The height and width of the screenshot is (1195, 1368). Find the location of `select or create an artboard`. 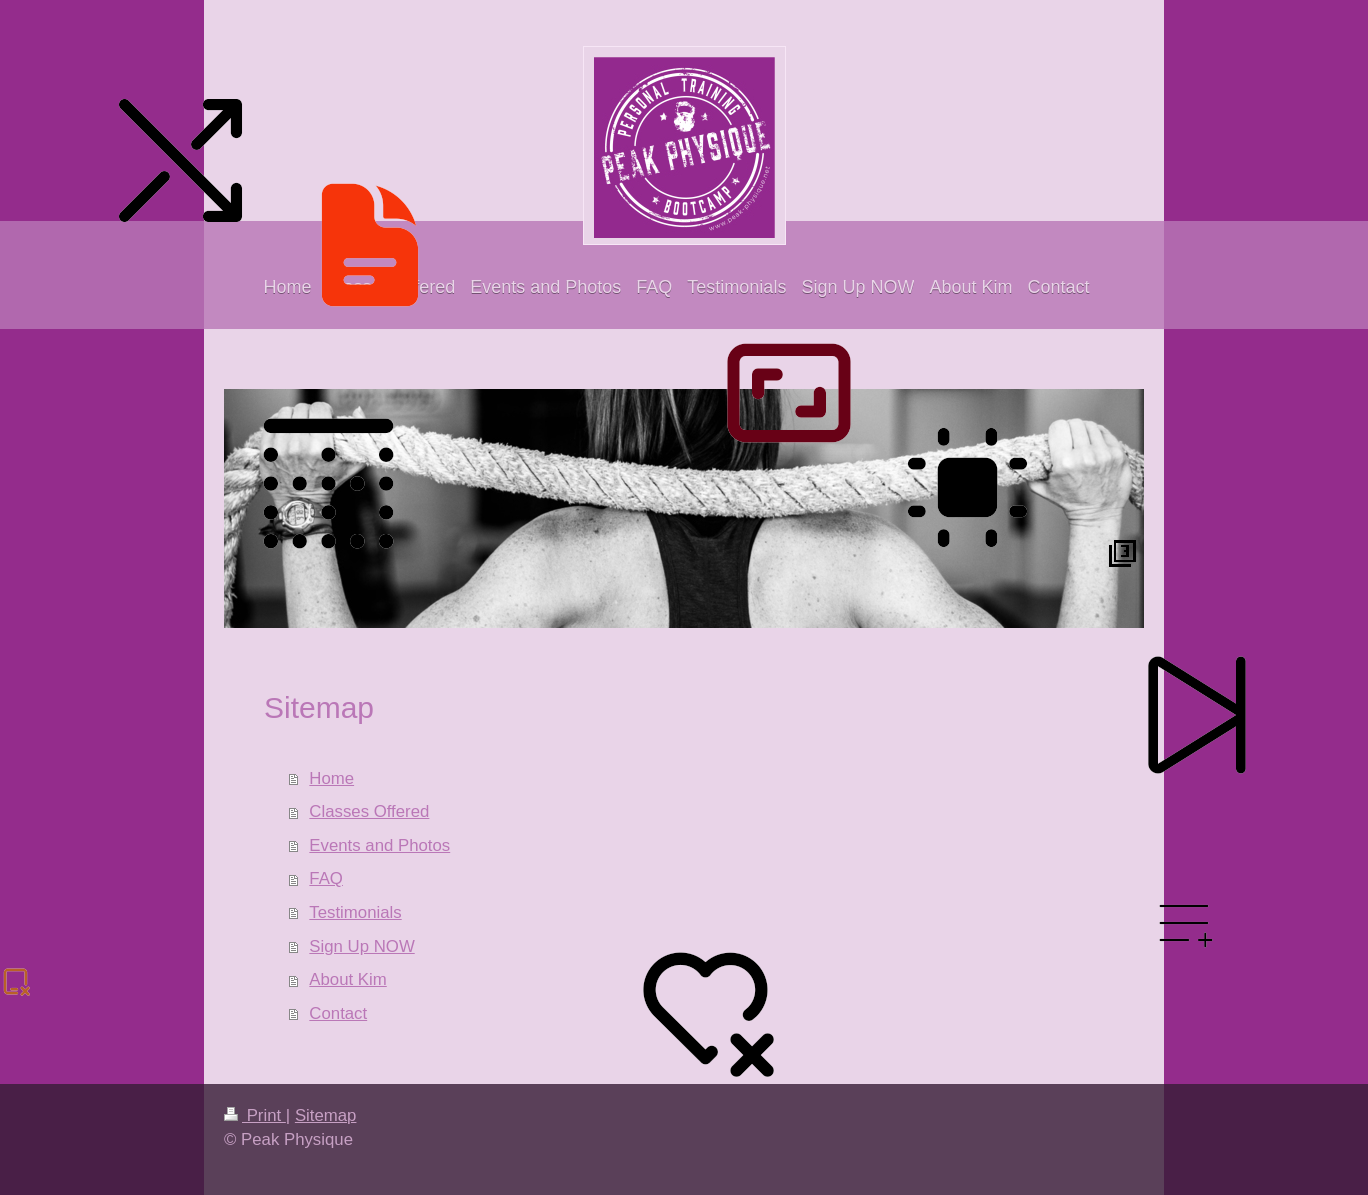

select or create an artboard is located at coordinates (967, 487).